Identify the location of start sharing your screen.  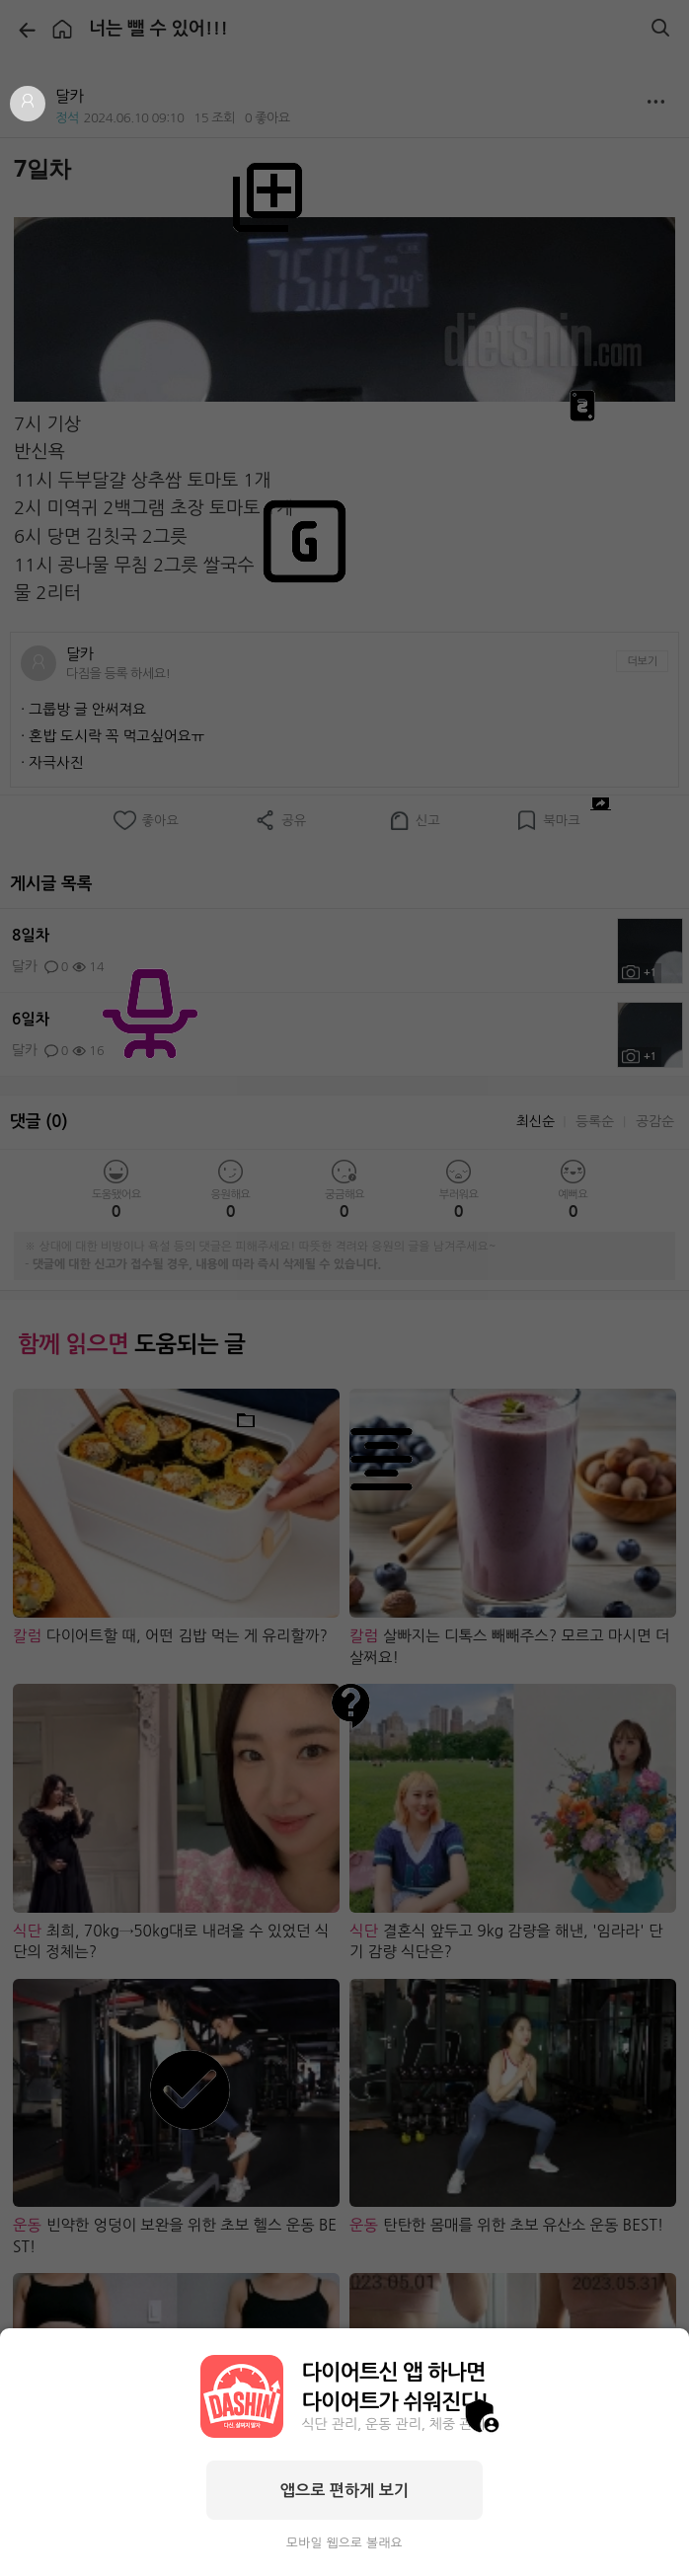
(600, 803).